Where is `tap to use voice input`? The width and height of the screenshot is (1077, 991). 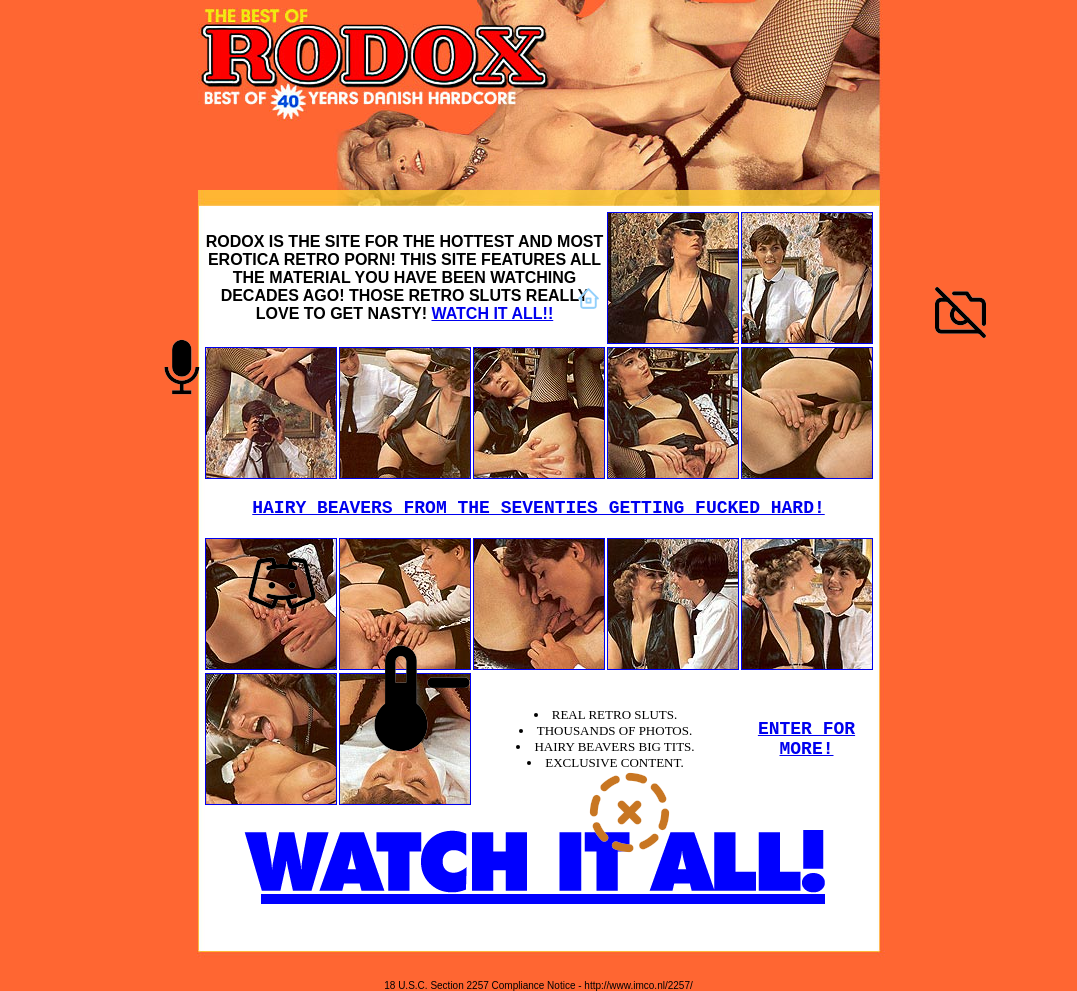
tap to use voice input is located at coordinates (182, 367).